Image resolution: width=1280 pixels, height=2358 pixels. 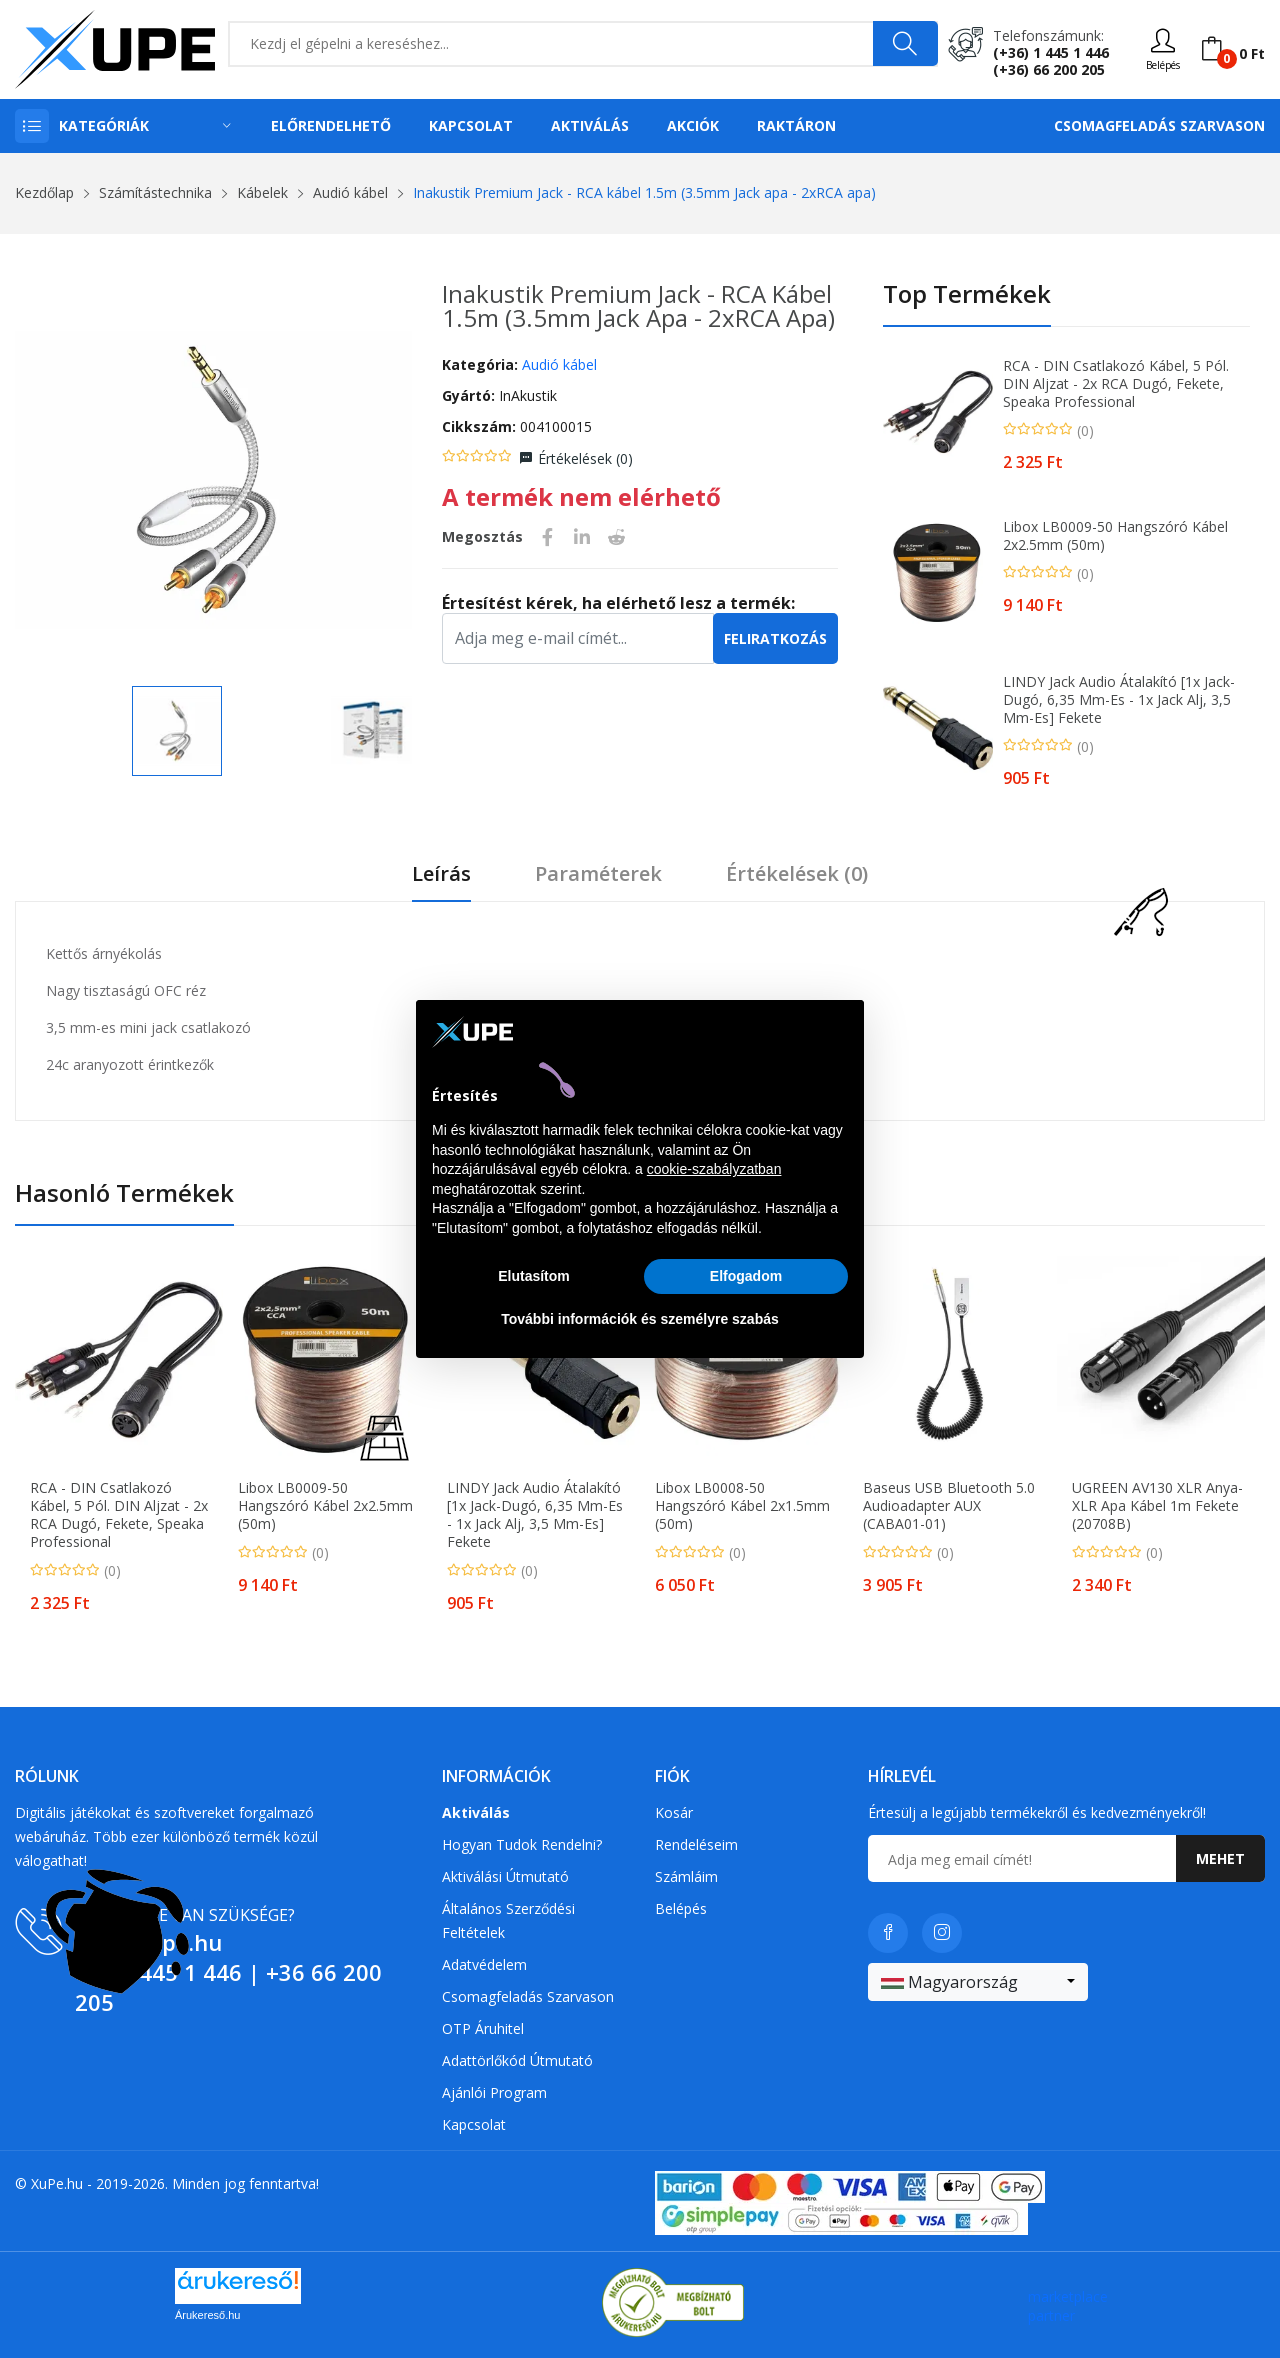 What do you see at coordinates (117, 1931) in the screenshot?
I see `indicates watering or irrigation action` at bounding box center [117, 1931].